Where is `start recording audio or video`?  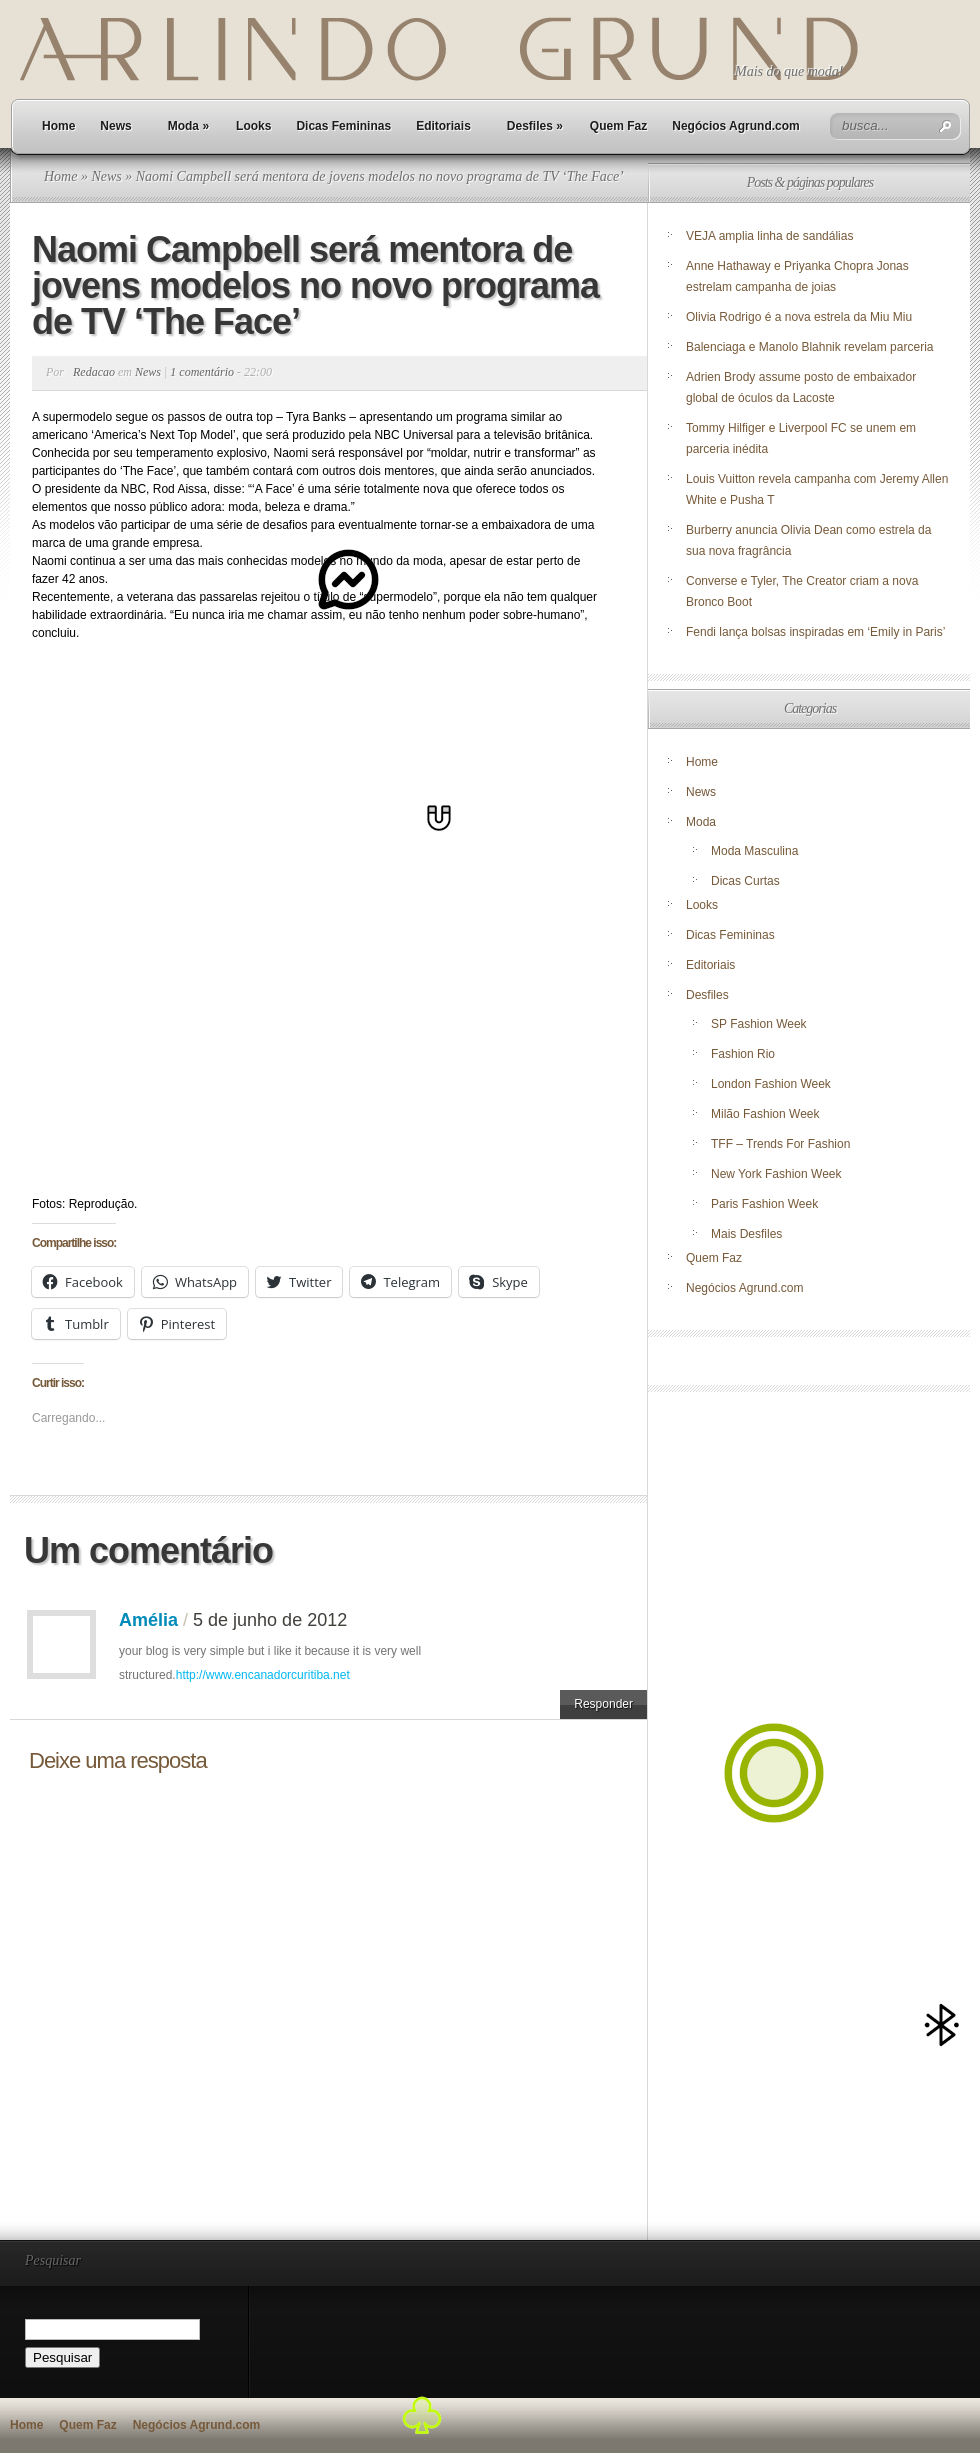 start recording audio or video is located at coordinates (774, 1773).